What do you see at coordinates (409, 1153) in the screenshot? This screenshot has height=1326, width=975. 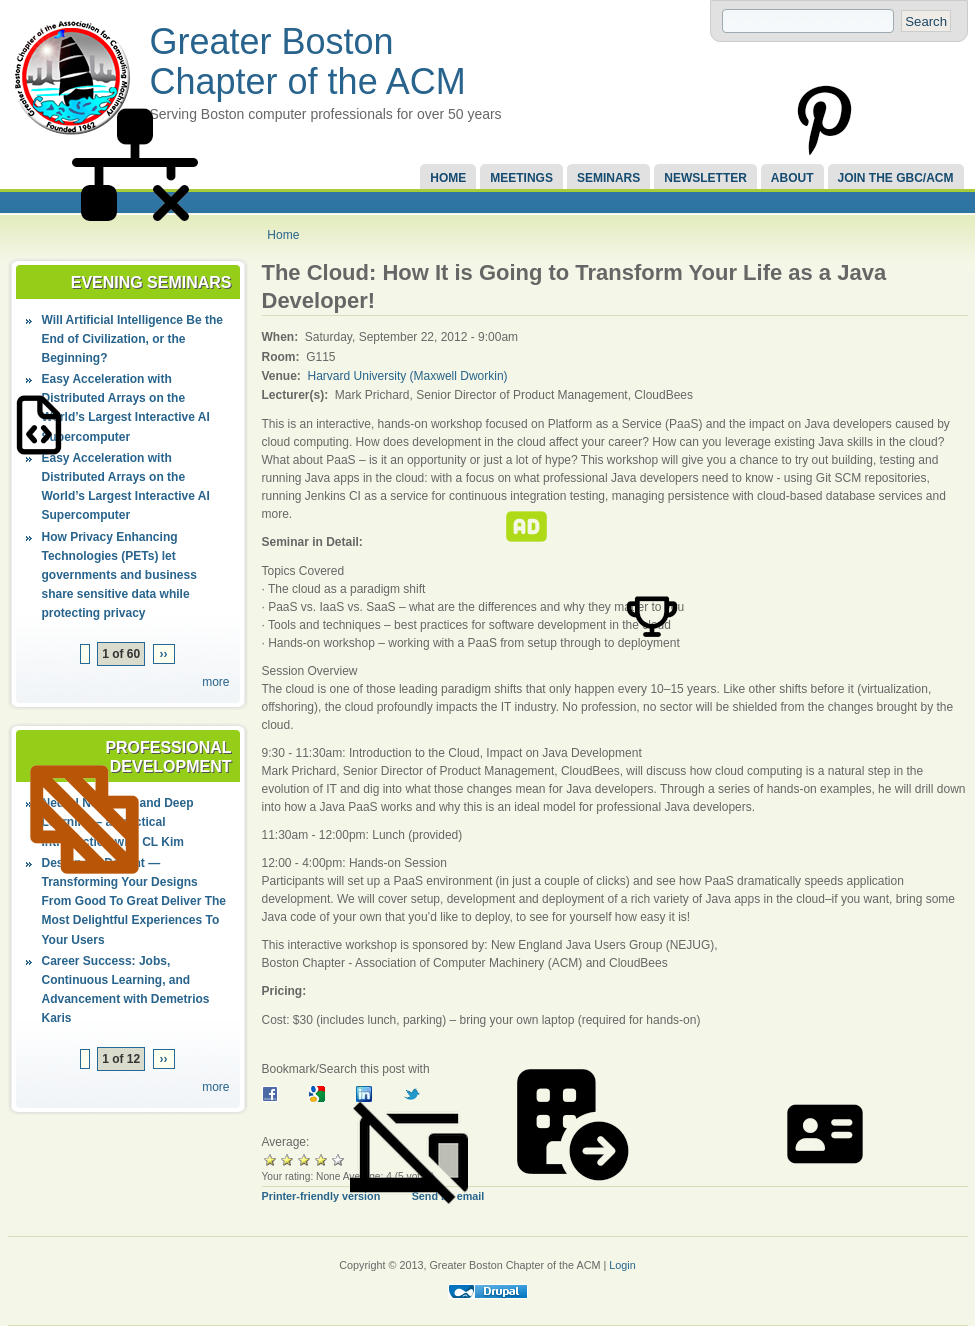 I see `device linking is disabled or unavailable` at bounding box center [409, 1153].